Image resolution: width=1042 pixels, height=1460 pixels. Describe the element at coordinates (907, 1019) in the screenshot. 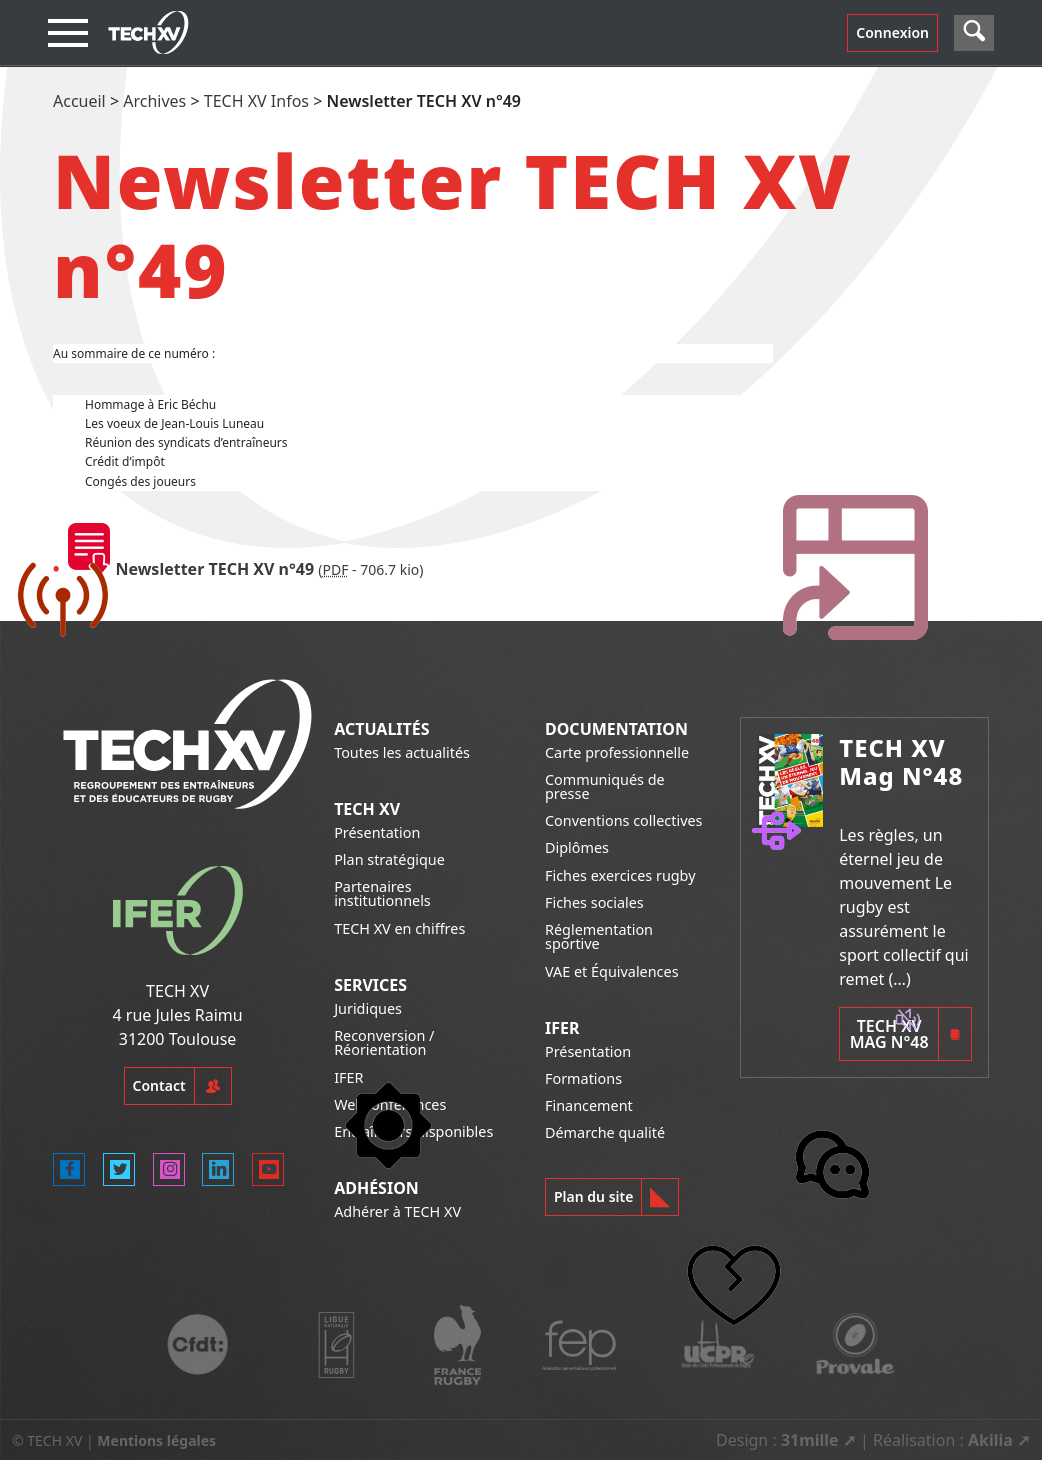

I see `mute audio or sound` at that location.